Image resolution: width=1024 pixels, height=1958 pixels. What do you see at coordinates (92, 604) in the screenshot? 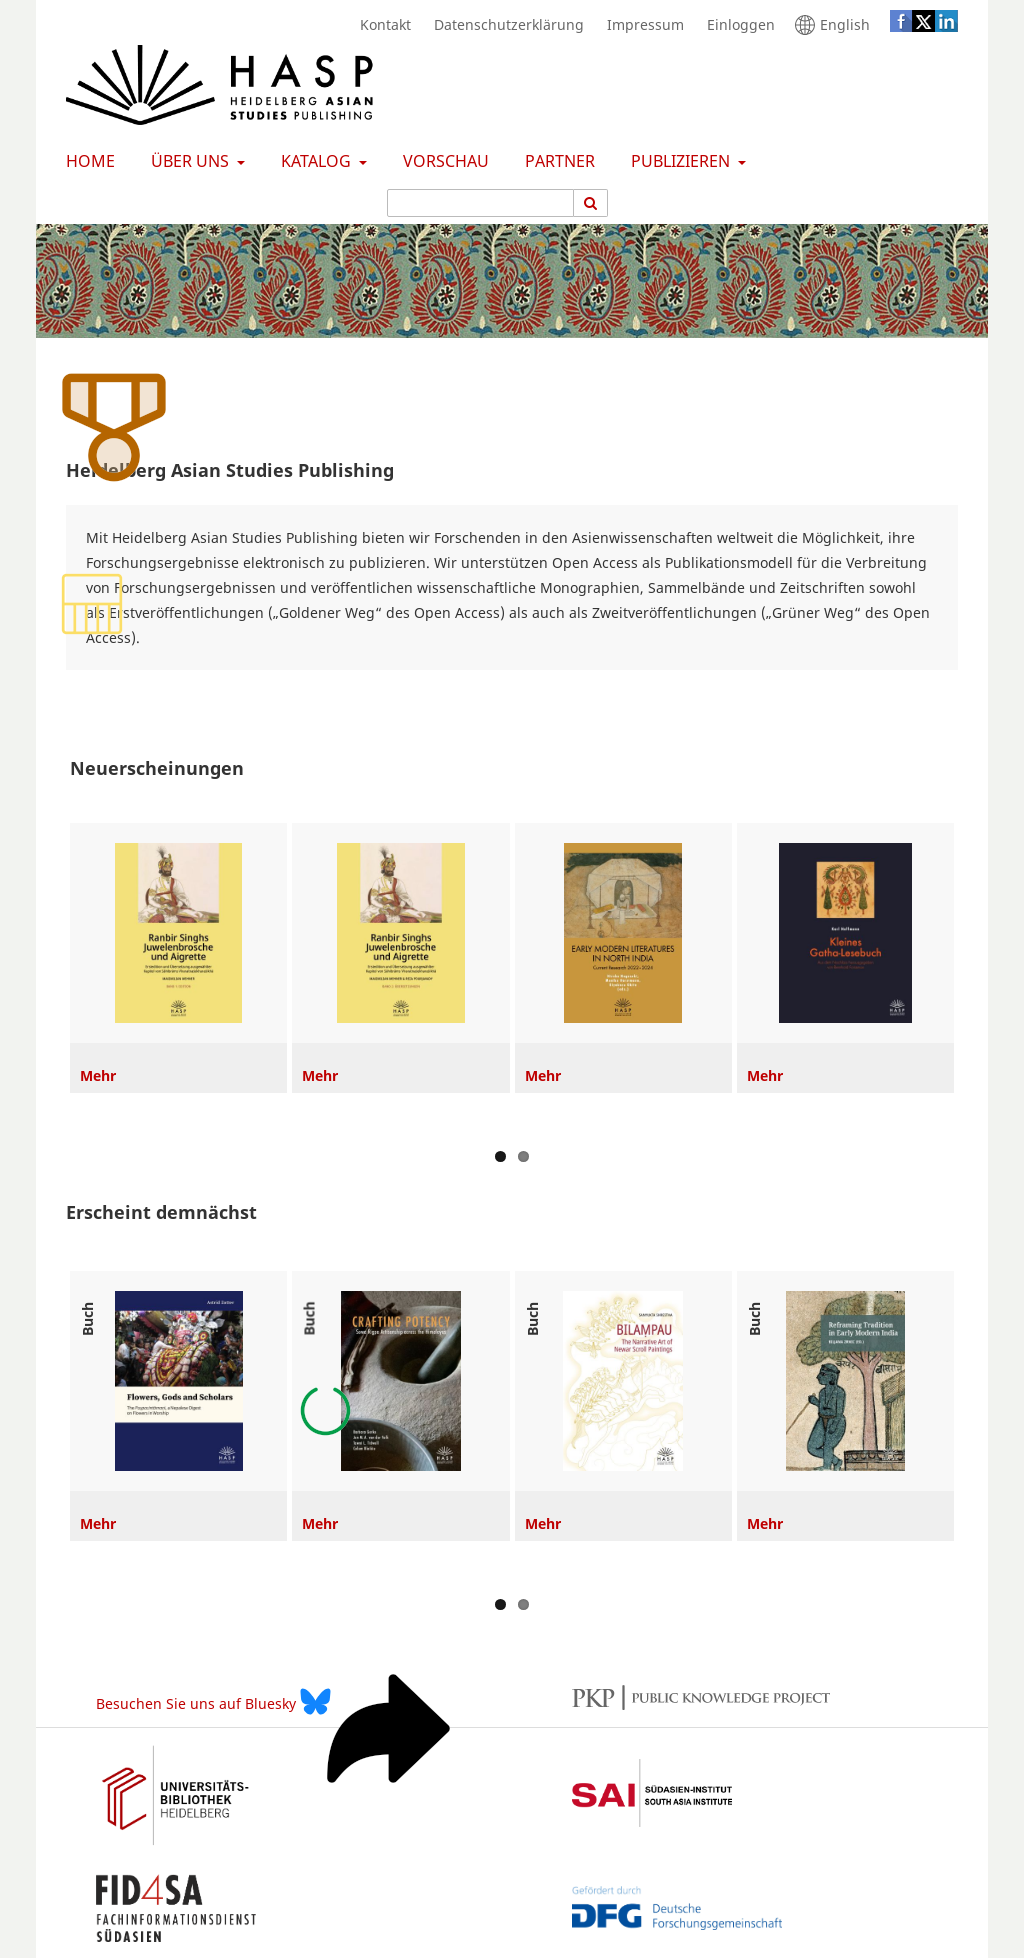
I see `toggle bottom panel visibility` at bounding box center [92, 604].